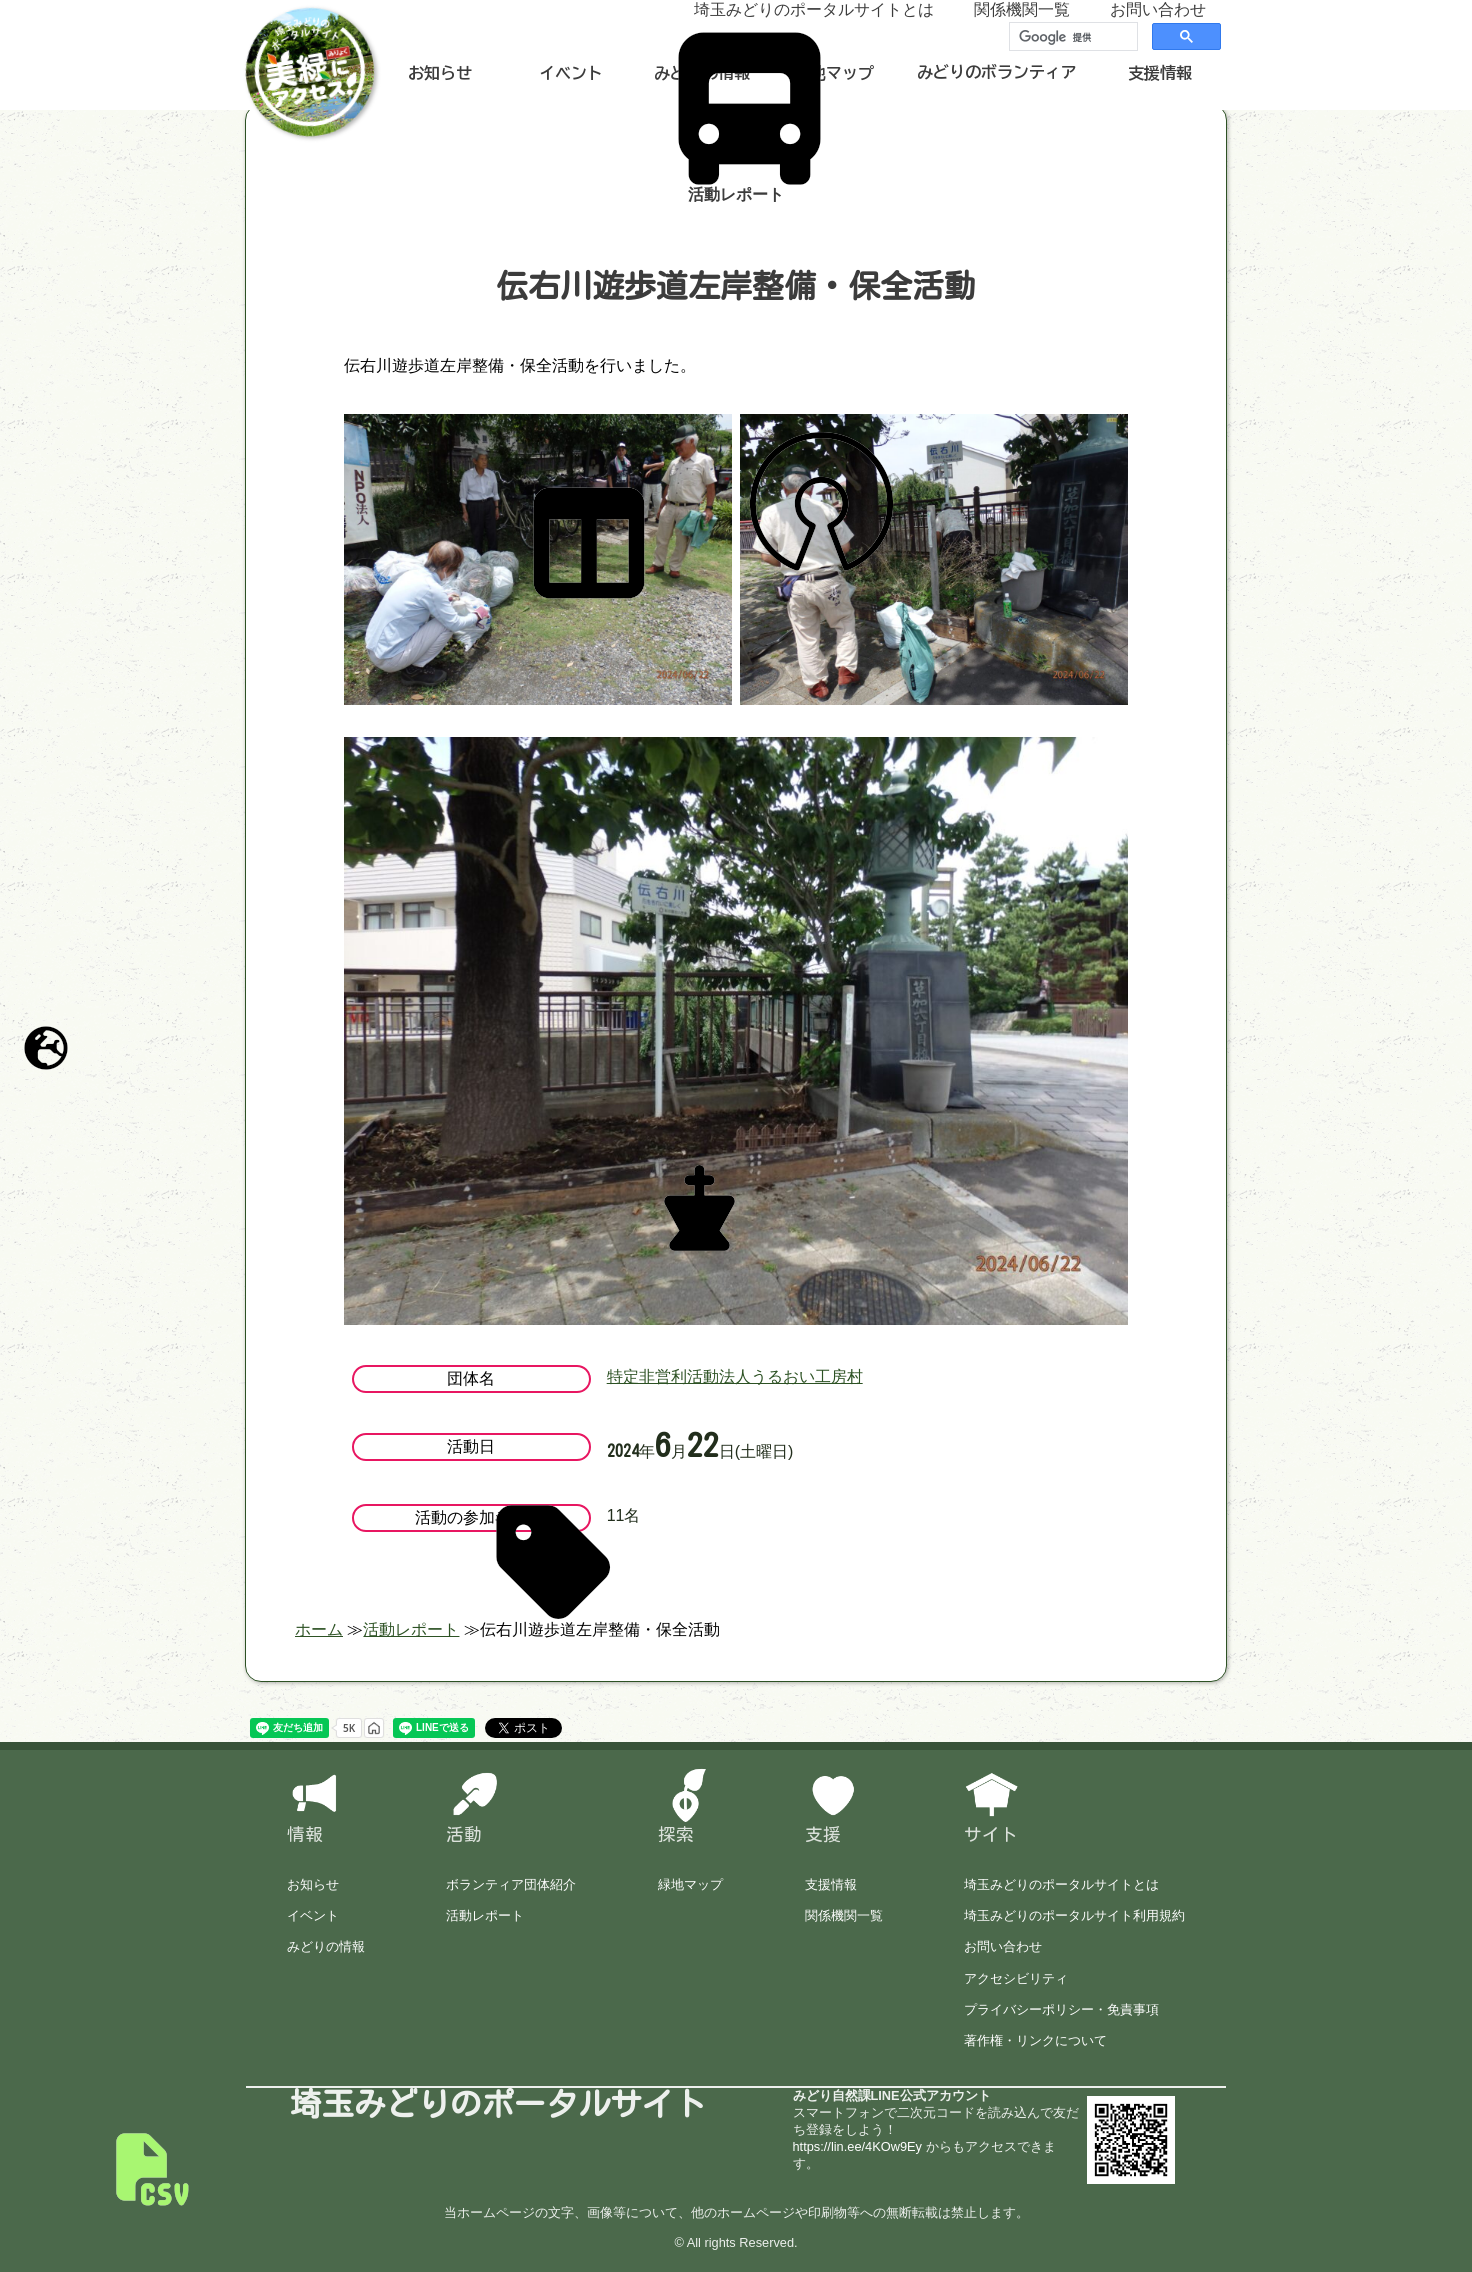  I want to click on switch to column view layout, so click(589, 543).